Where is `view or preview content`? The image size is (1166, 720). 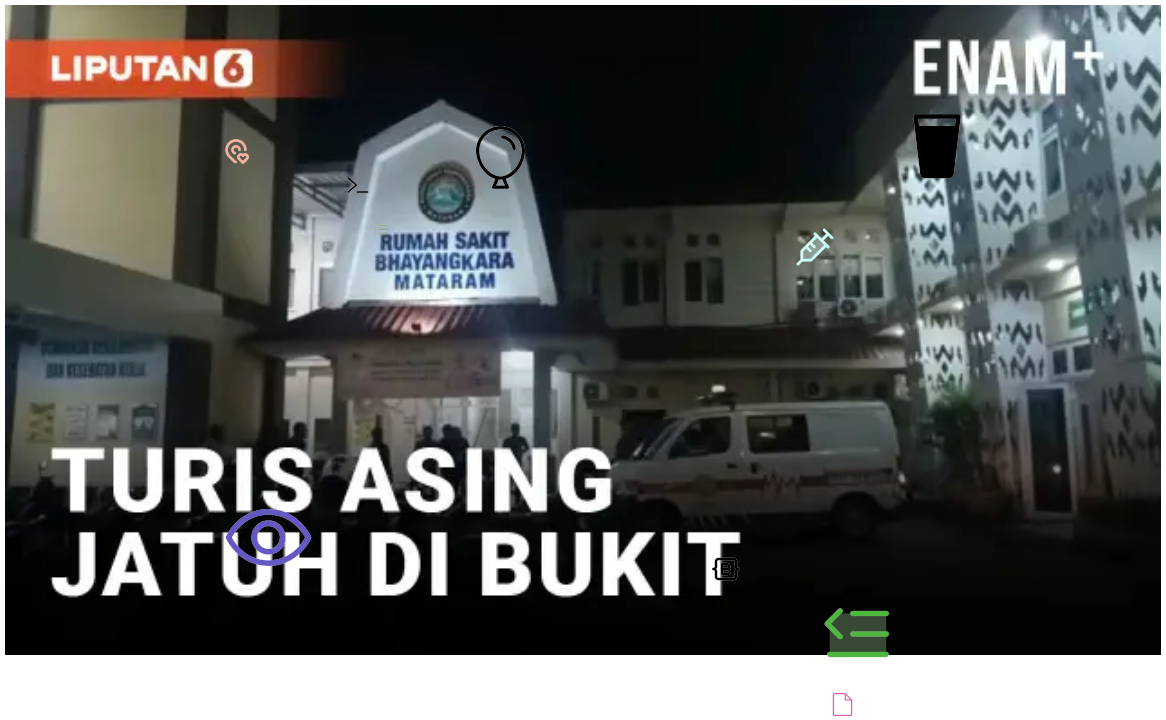
view or preview content is located at coordinates (268, 537).